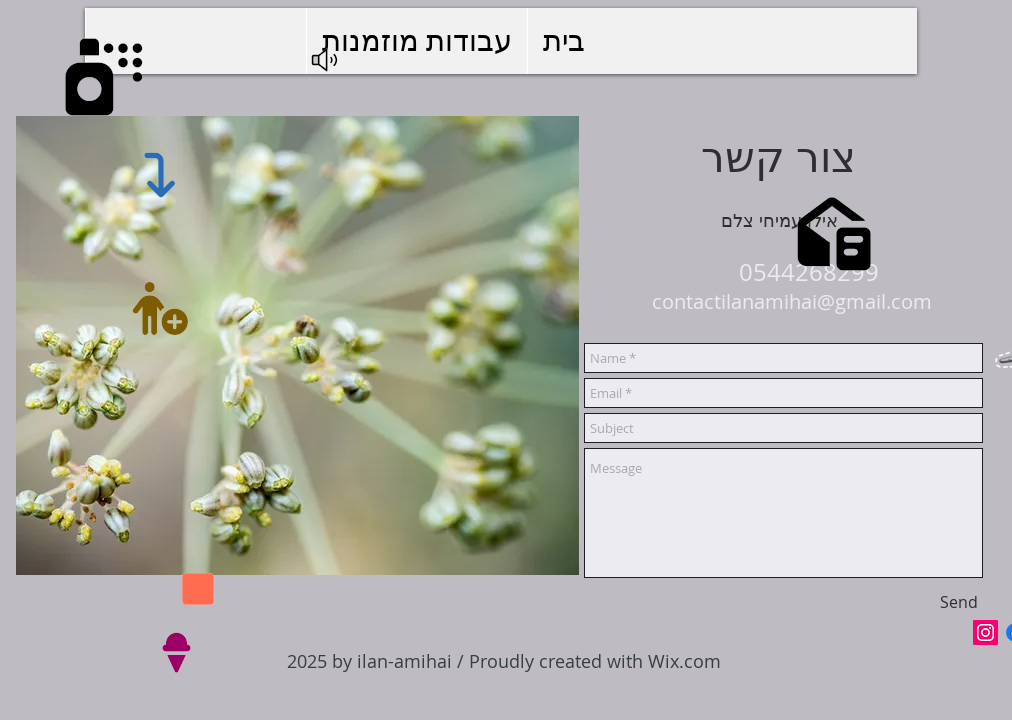 The image size is (1012, 720). Describe the element at coordinates (158, 308) in the screenshot. I see `add a new user or contact` at that location.